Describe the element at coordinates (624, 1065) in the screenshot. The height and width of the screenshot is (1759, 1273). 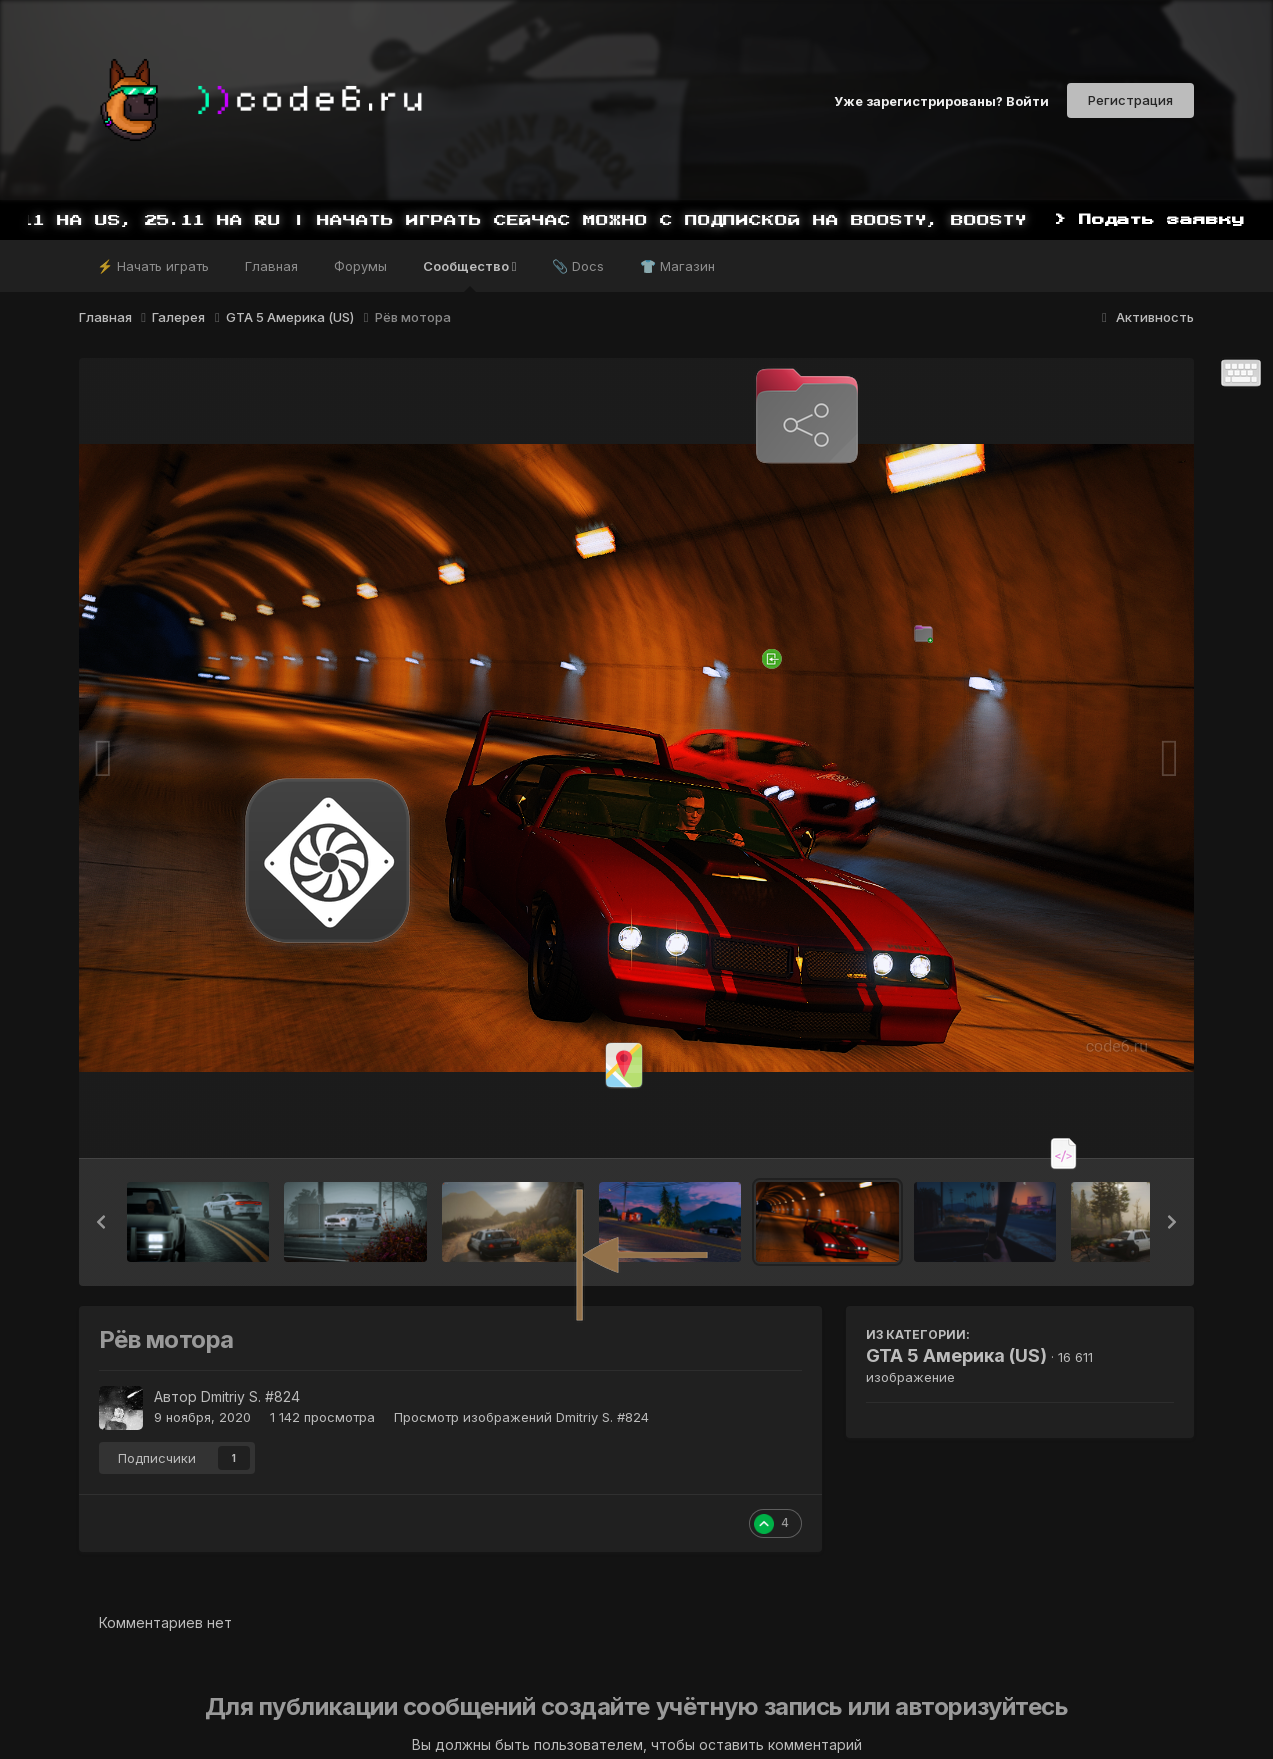
I see `geo+json file containing geographic data` at that location.